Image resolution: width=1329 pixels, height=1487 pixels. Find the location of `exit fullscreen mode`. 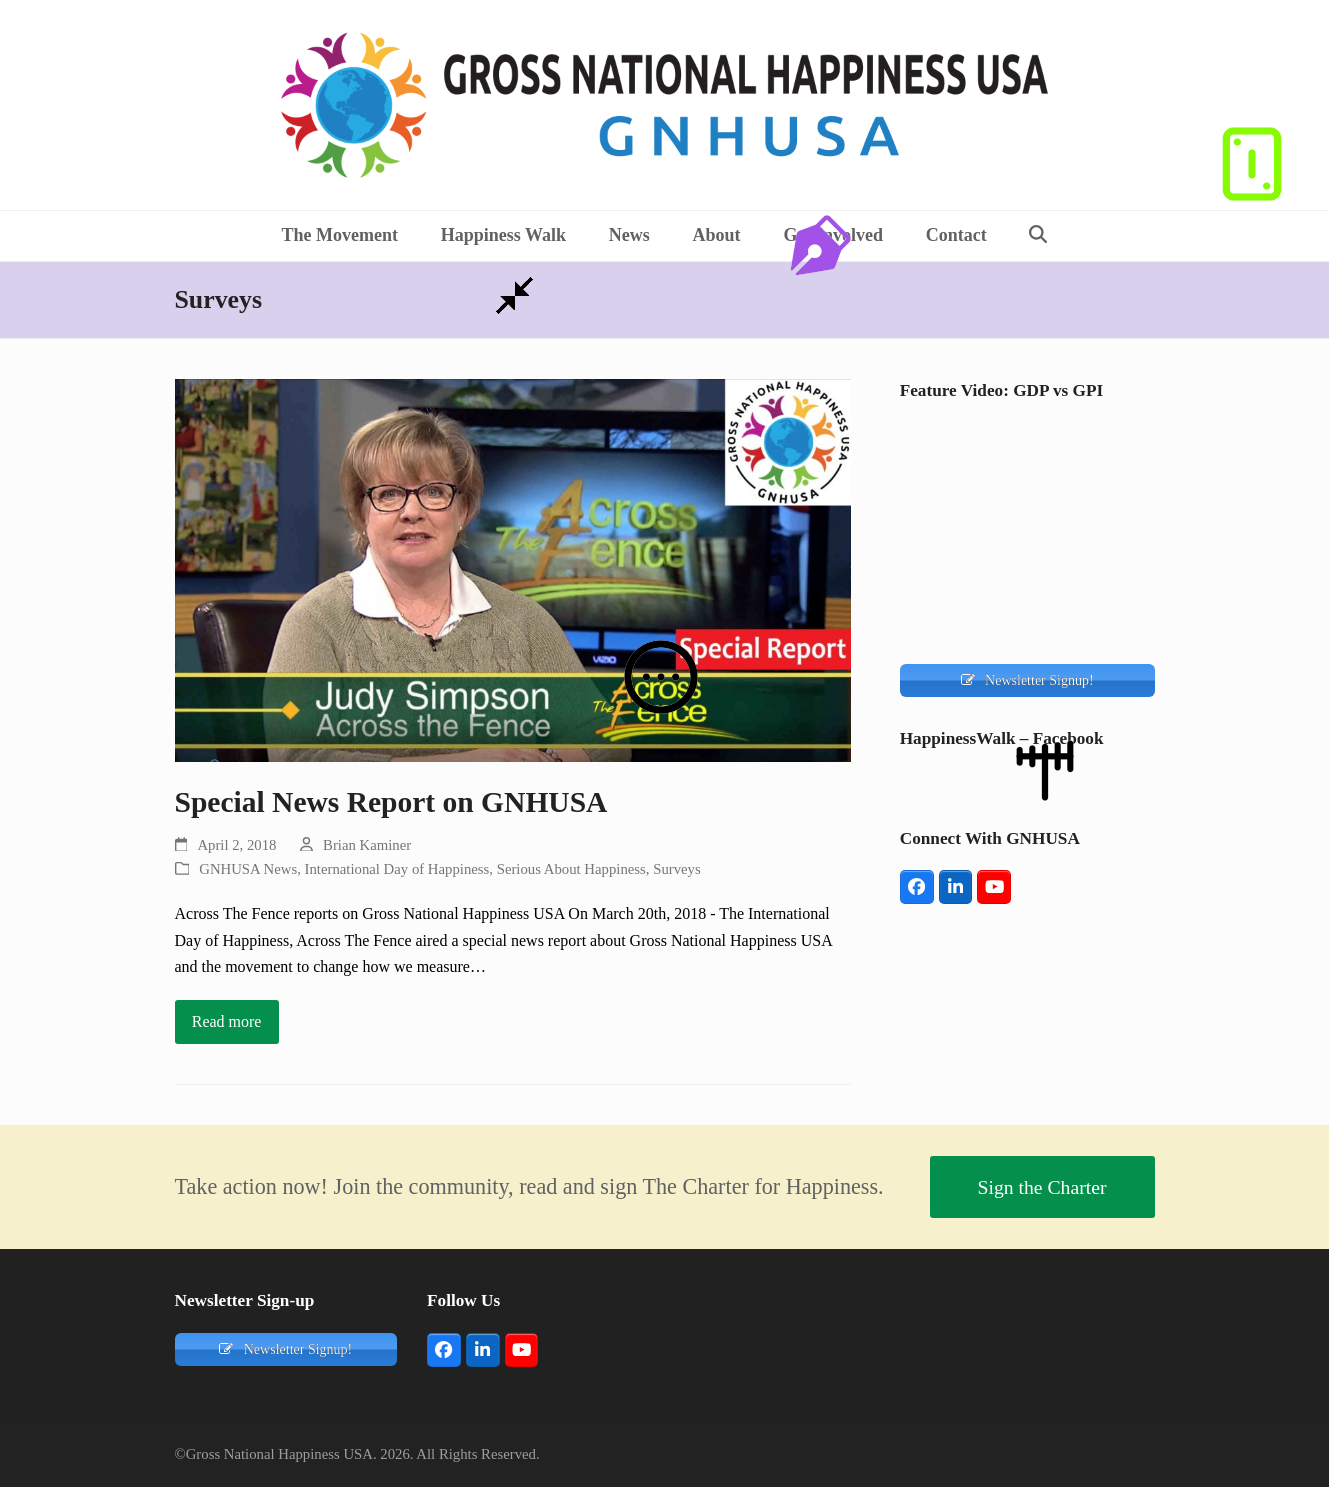

exit fullscreen mode is located at coordinates (514, 295).